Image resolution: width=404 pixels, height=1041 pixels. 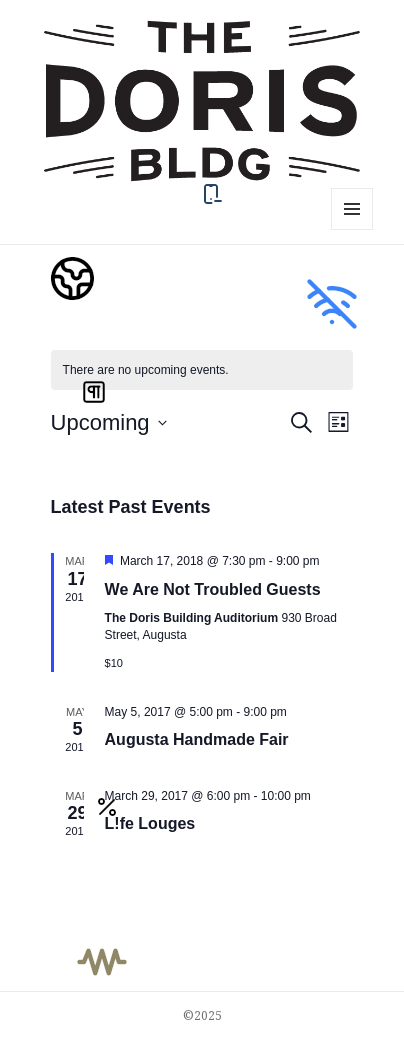 I want to click on view circuit or resistor component details, so click(x=102, y=962).